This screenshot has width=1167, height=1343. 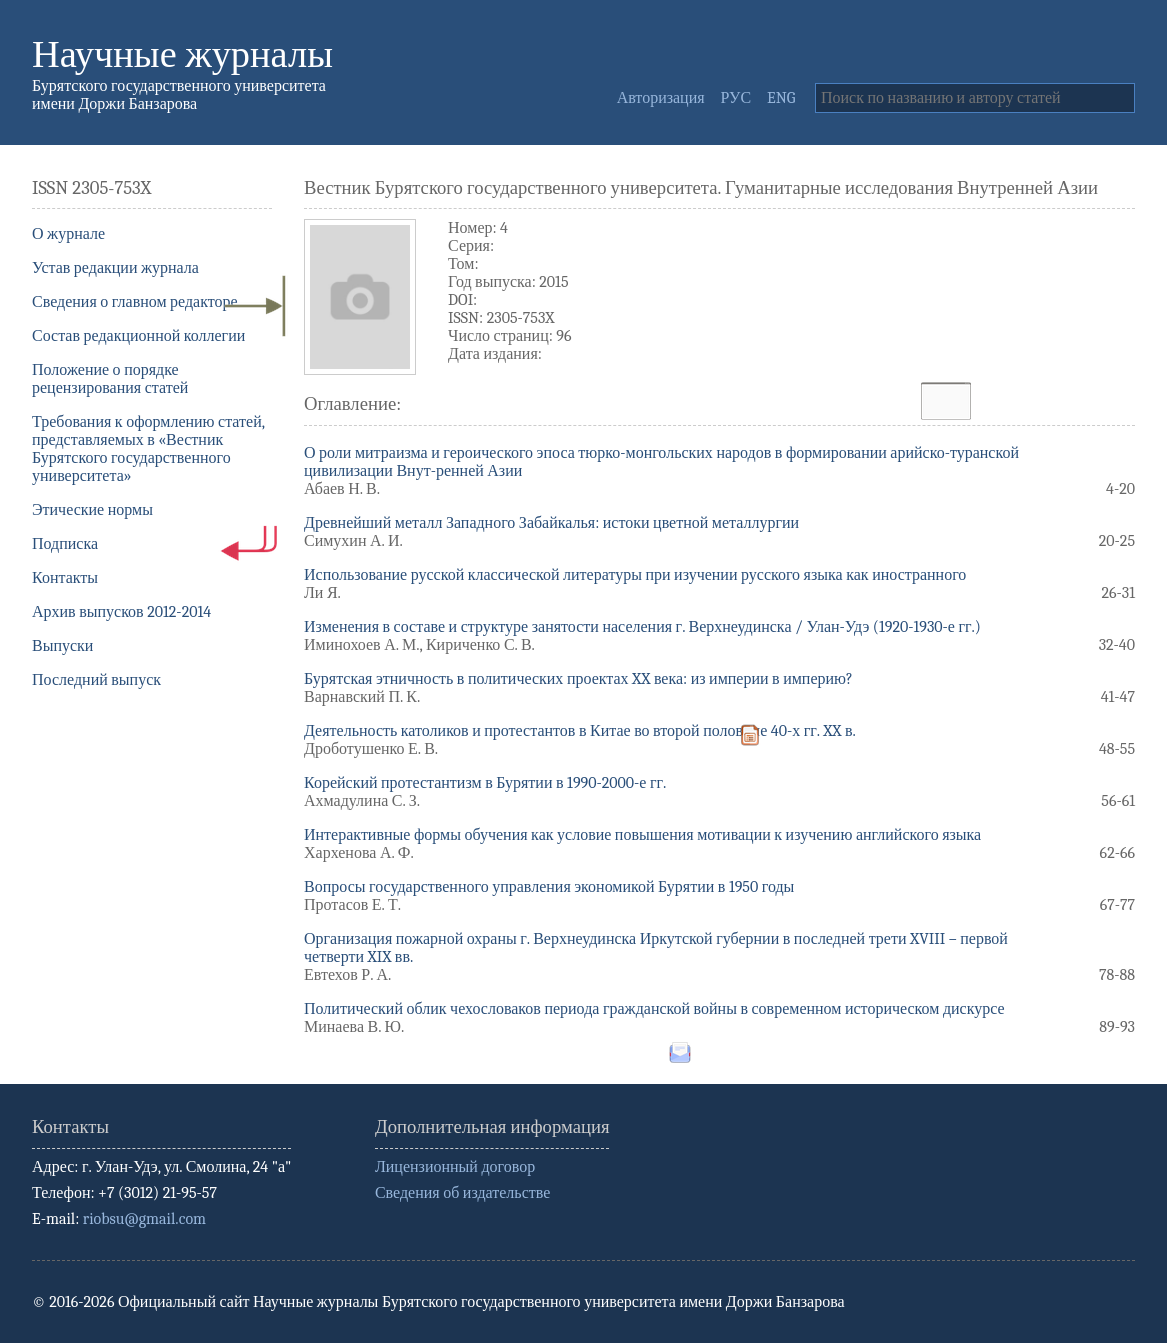 I want to click on indicates a message has been read, so click(x=680, y=1053).